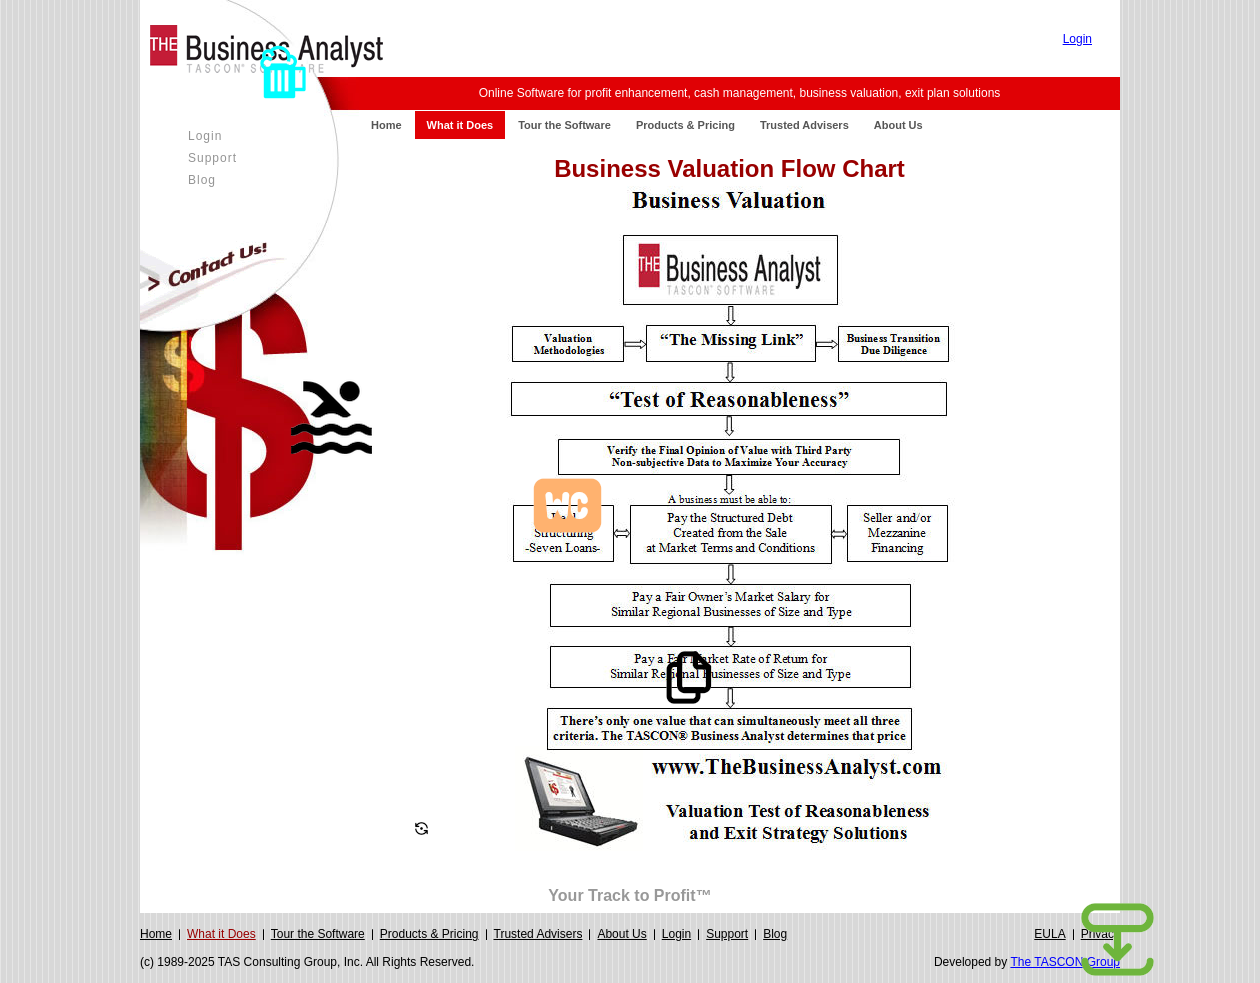  What do you see at coordinates (283, 72) in the screenshot?
I see `view nearby bars or pubs` at bounding box center [283, 72].